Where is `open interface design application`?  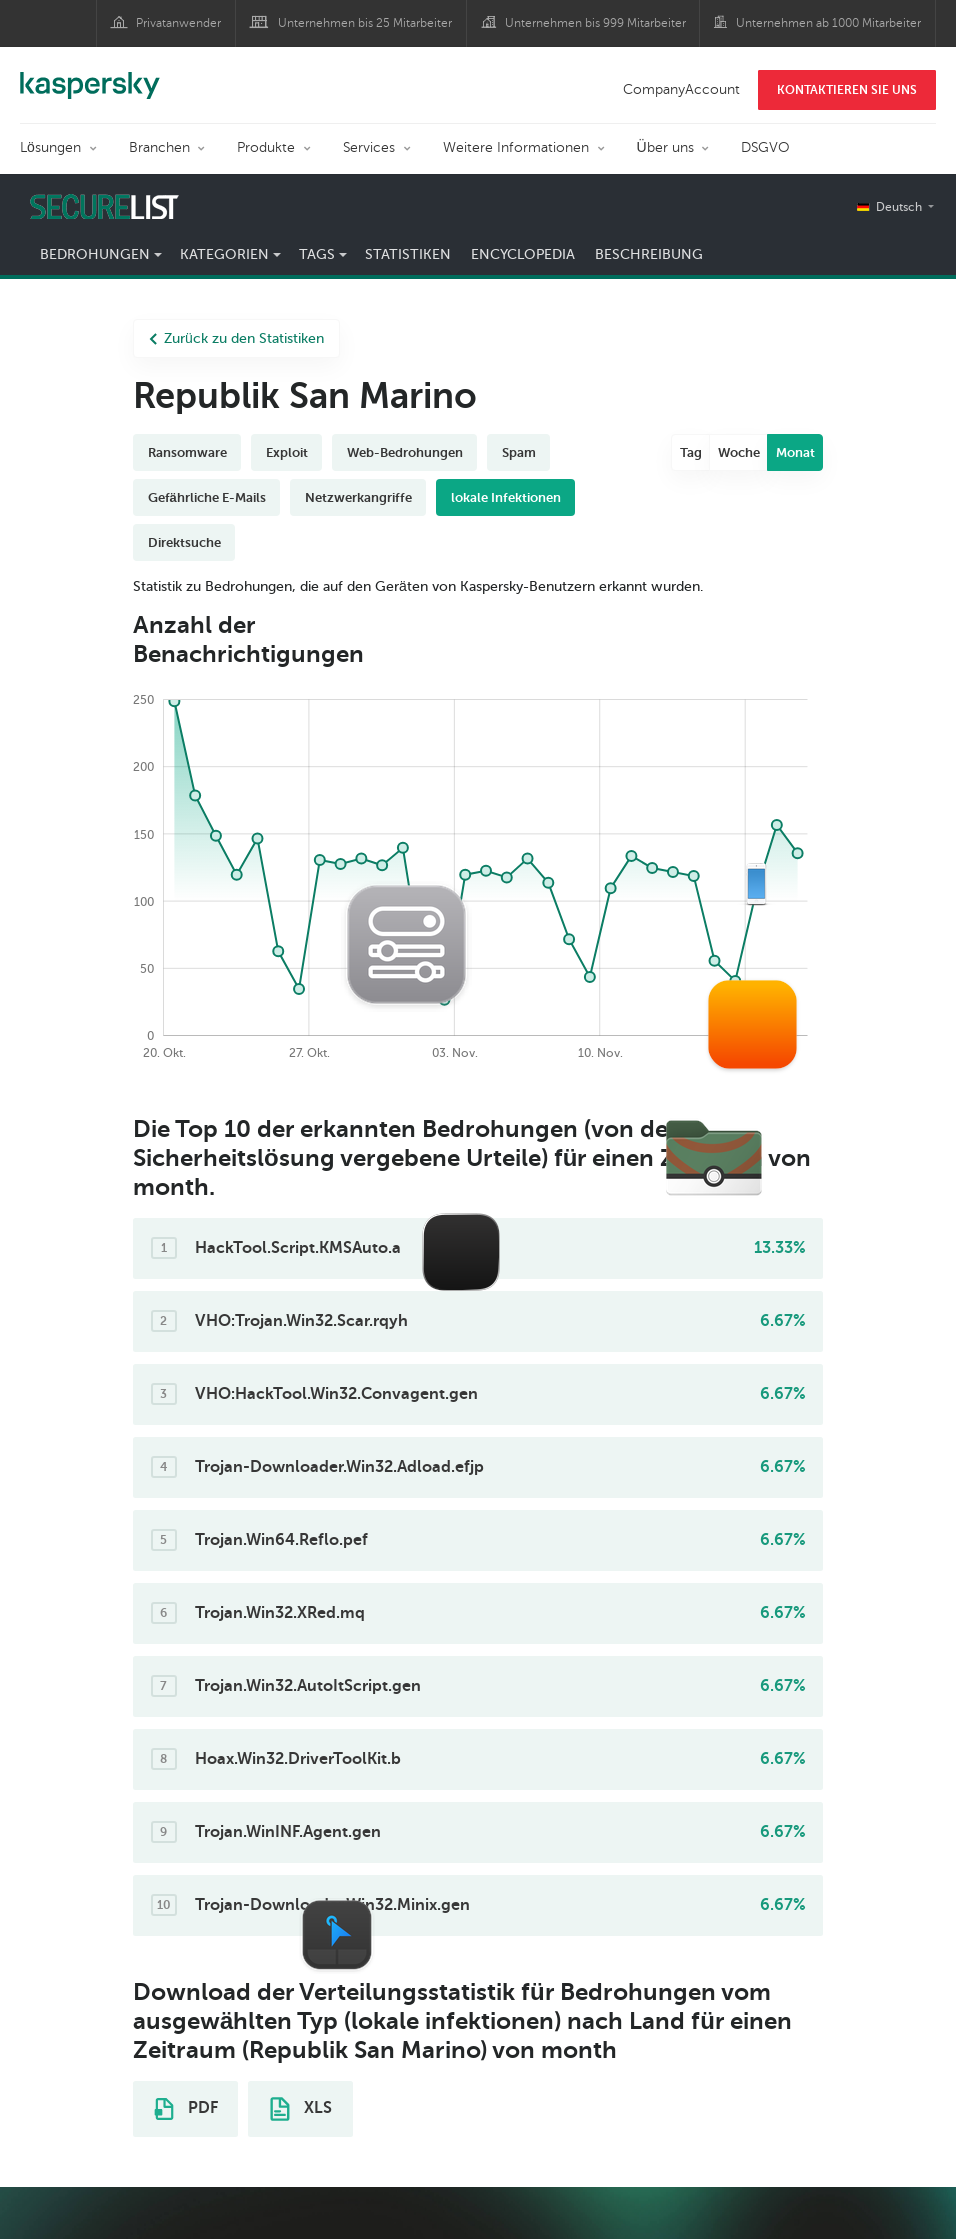
open interface design application is located at coordinates (406, 944).